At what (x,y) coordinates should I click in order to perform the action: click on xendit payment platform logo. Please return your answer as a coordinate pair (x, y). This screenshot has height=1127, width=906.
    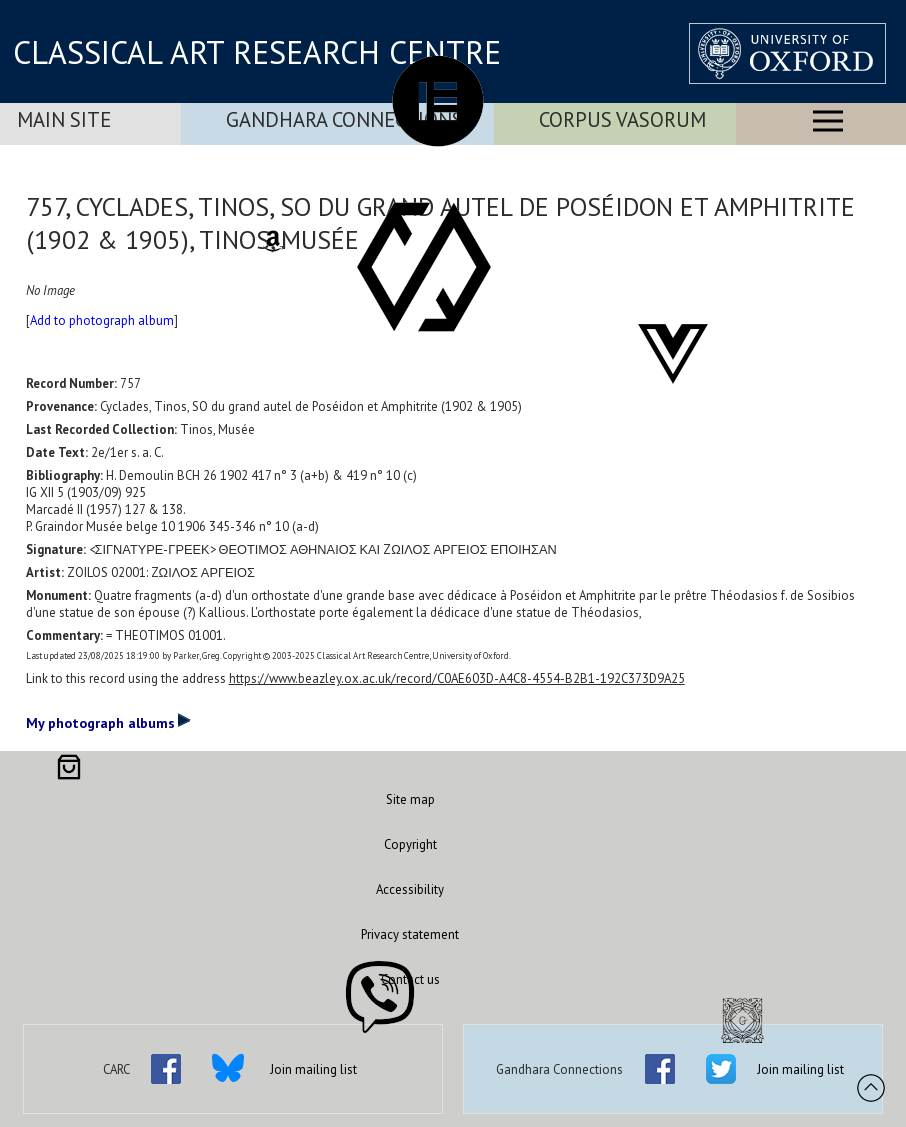
    Looking at the image, I should click on (424, 267).